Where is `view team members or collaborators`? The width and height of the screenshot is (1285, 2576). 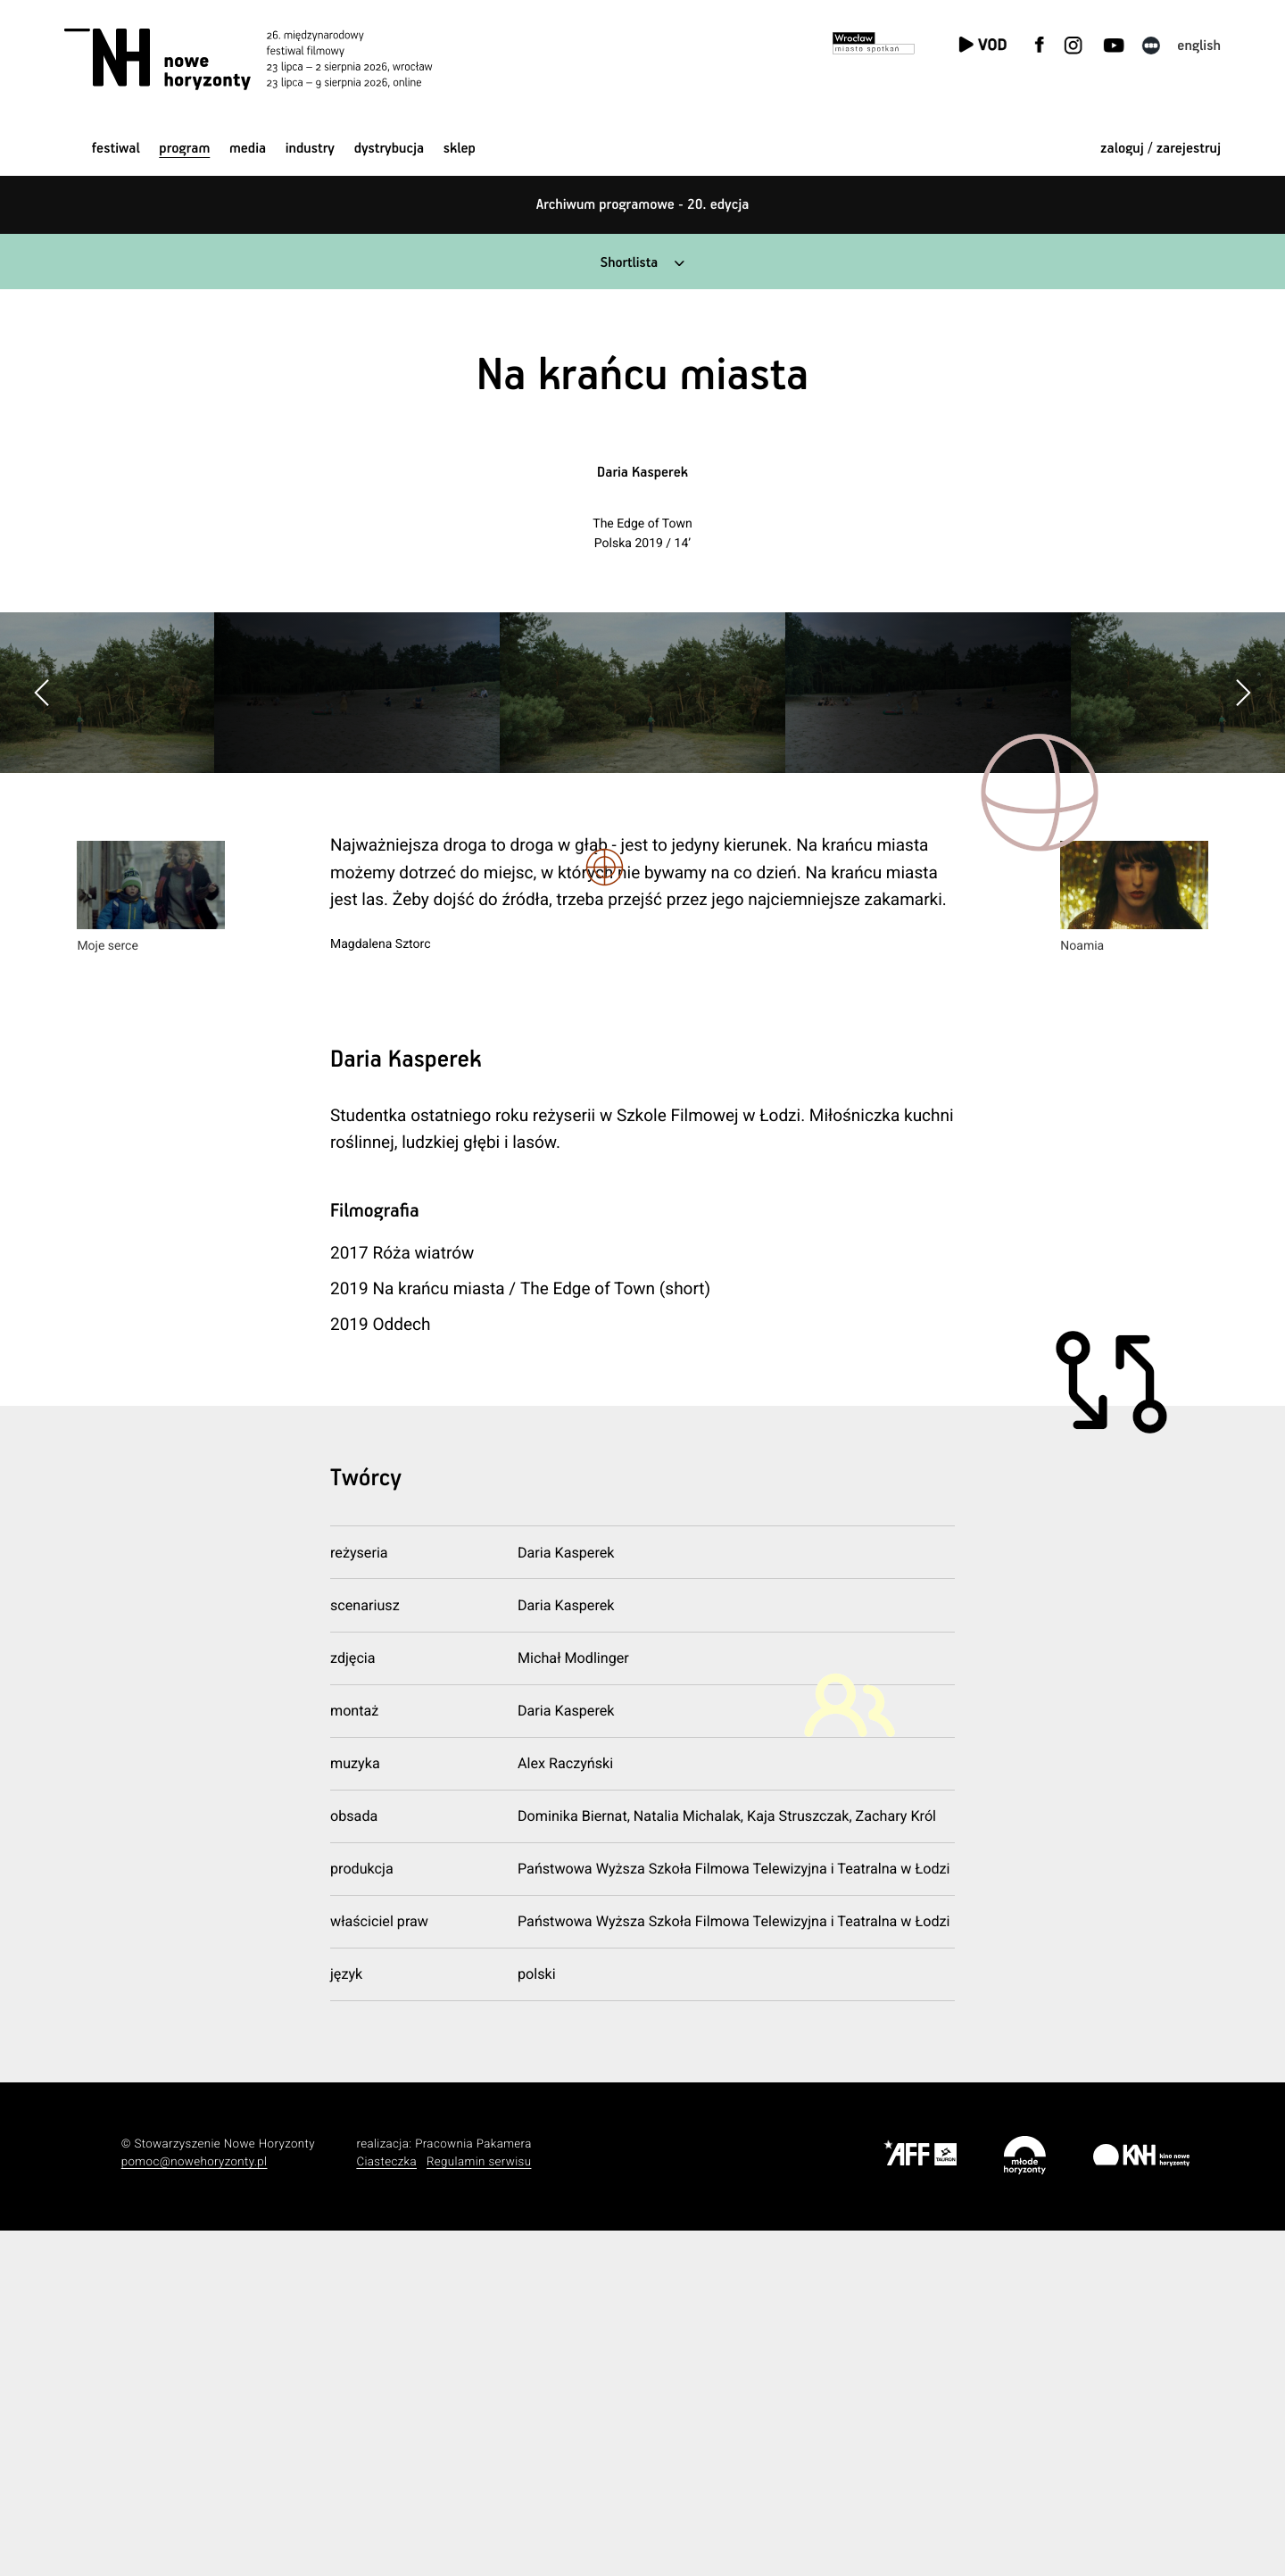
view team members or collaborators is located at coordinates (850, 1708).